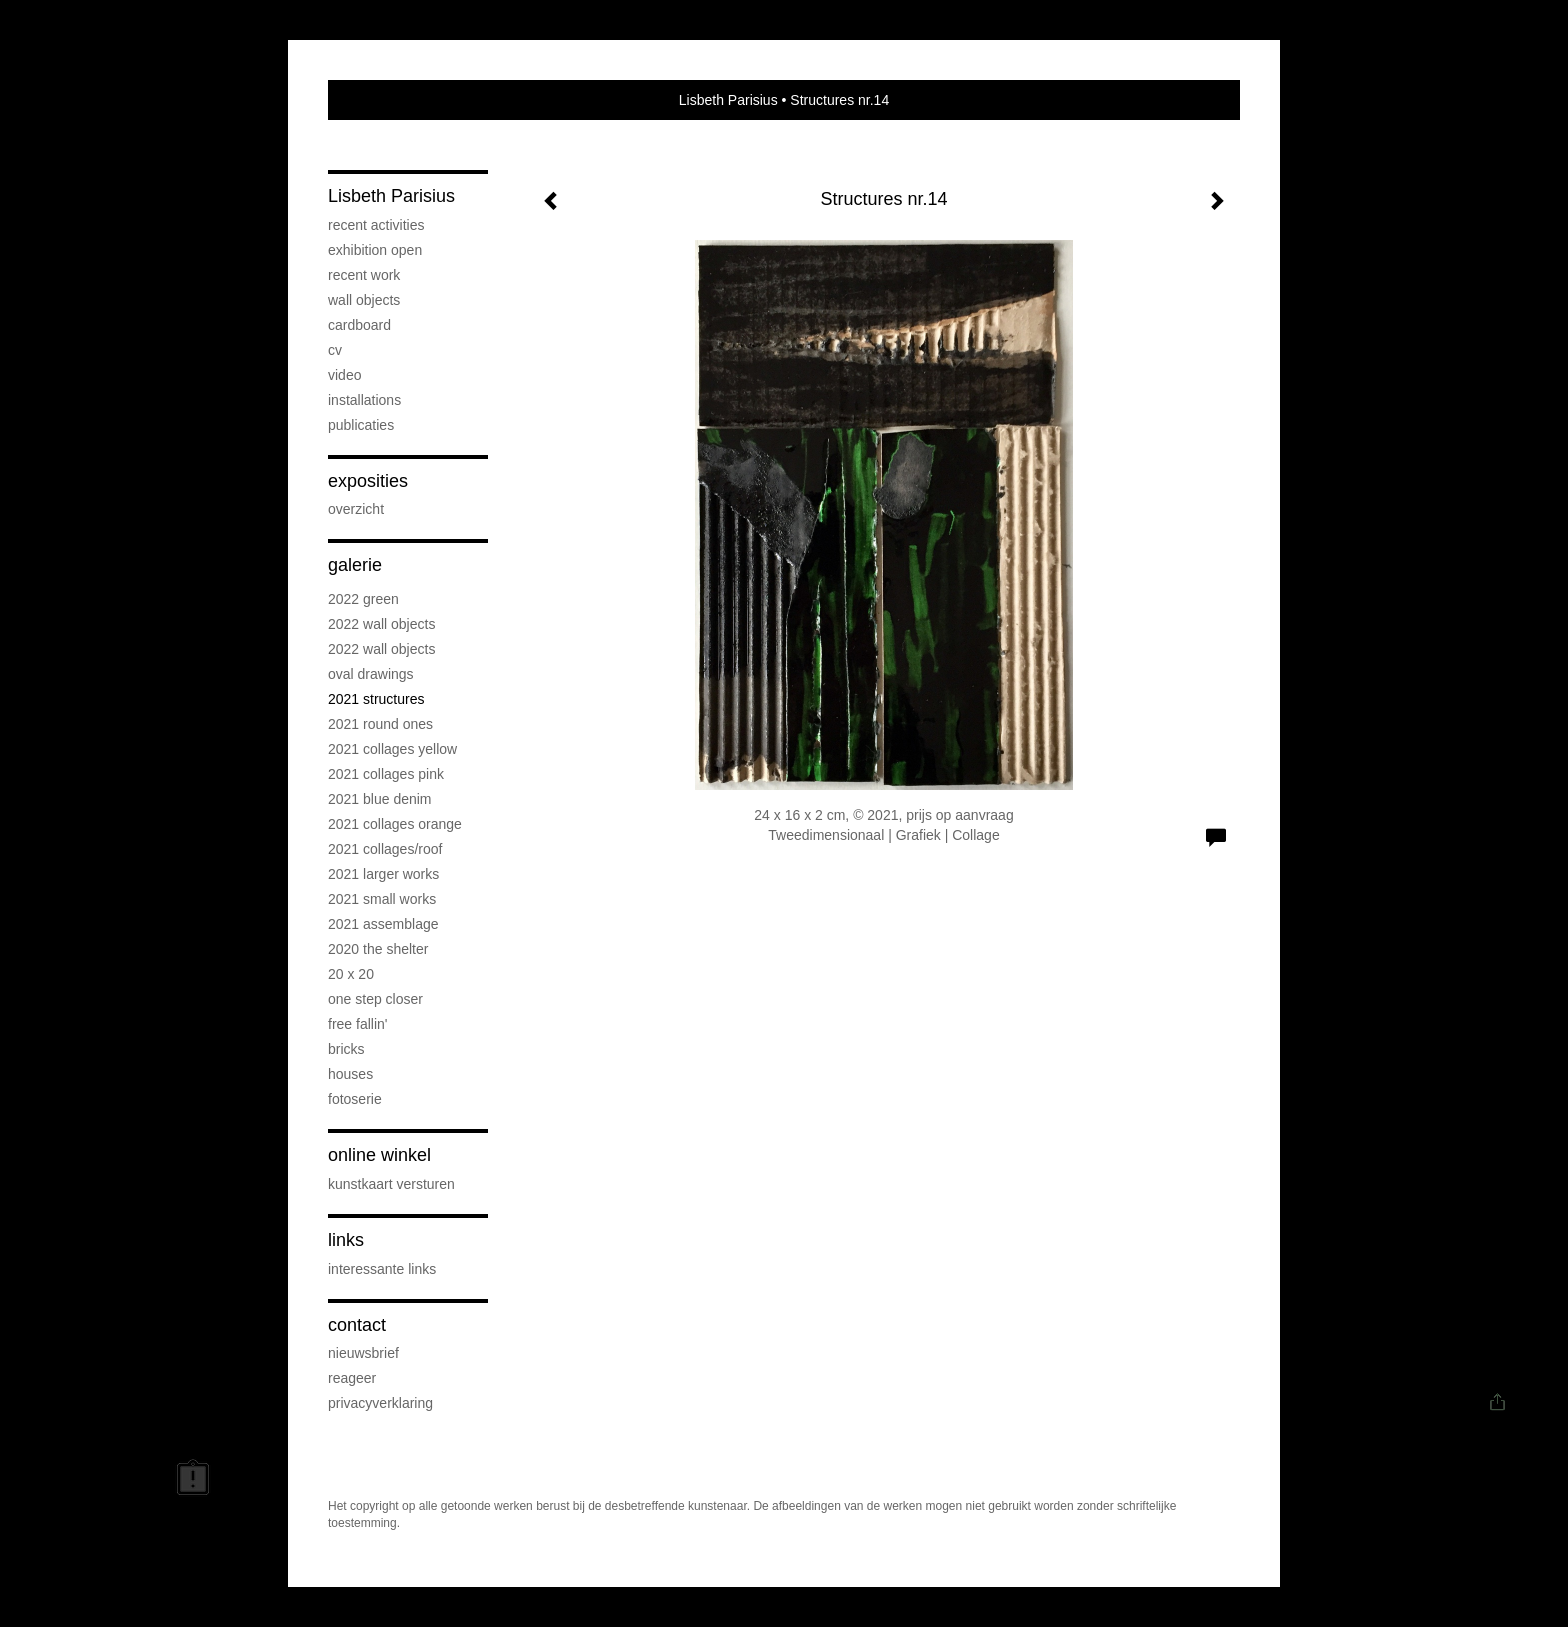 The image size is (1568, 1627). What do you see at coordinates (1497, 1402) in the screenshot?
I see `export or share content to another app` at bounding box center [1497, 1402].